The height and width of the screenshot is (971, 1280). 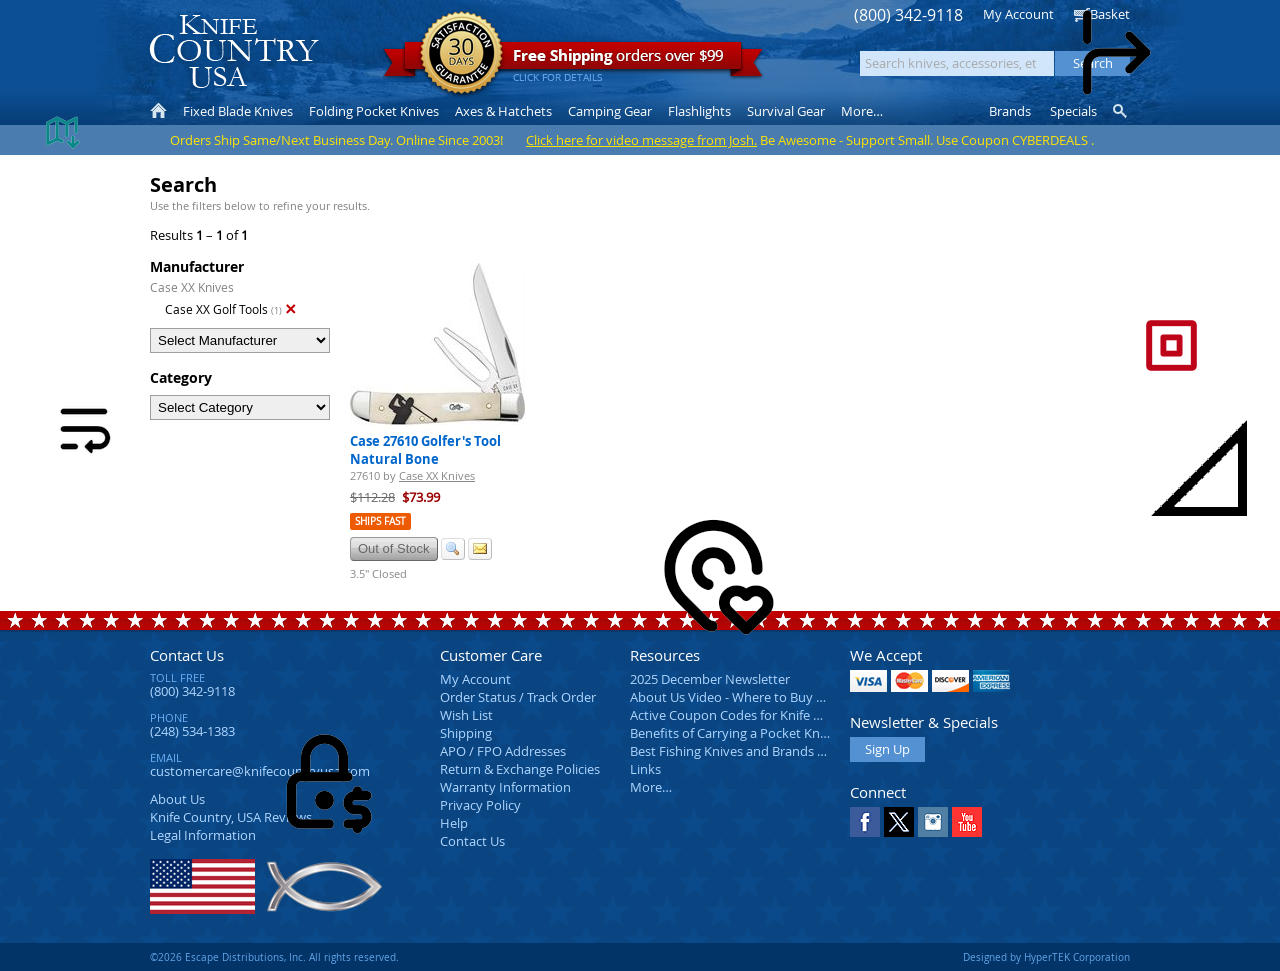 What do you see at coordinates (84, 429) in the screenshot?
I see `toggle text wrapping in a document or editor` at bounding box center [84, 429].